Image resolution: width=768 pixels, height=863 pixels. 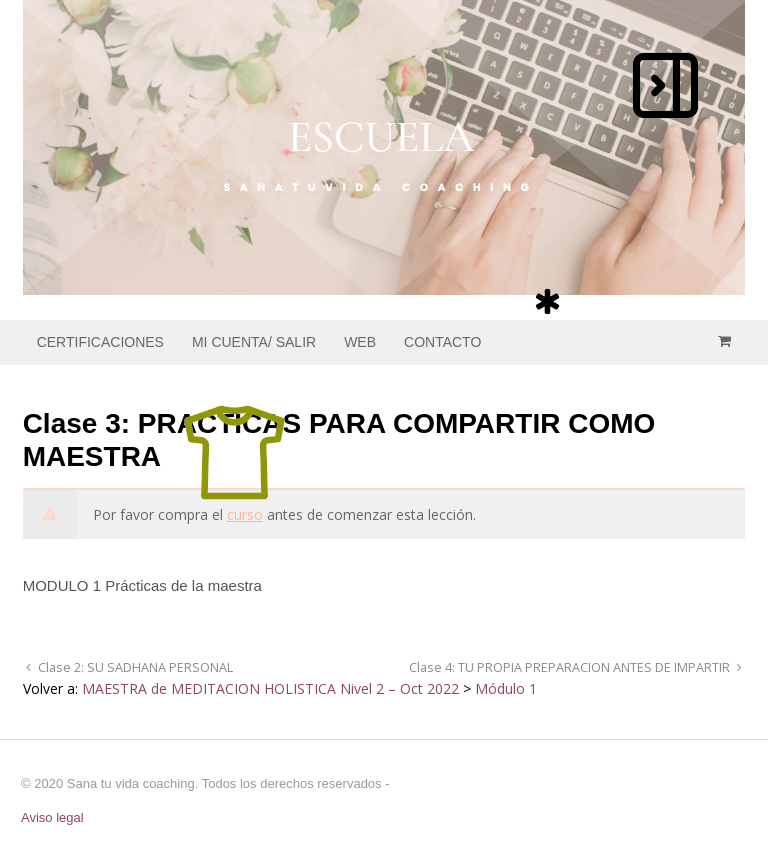 I want to click on collapse the right sidebar panel, so click(x=665, y=85).